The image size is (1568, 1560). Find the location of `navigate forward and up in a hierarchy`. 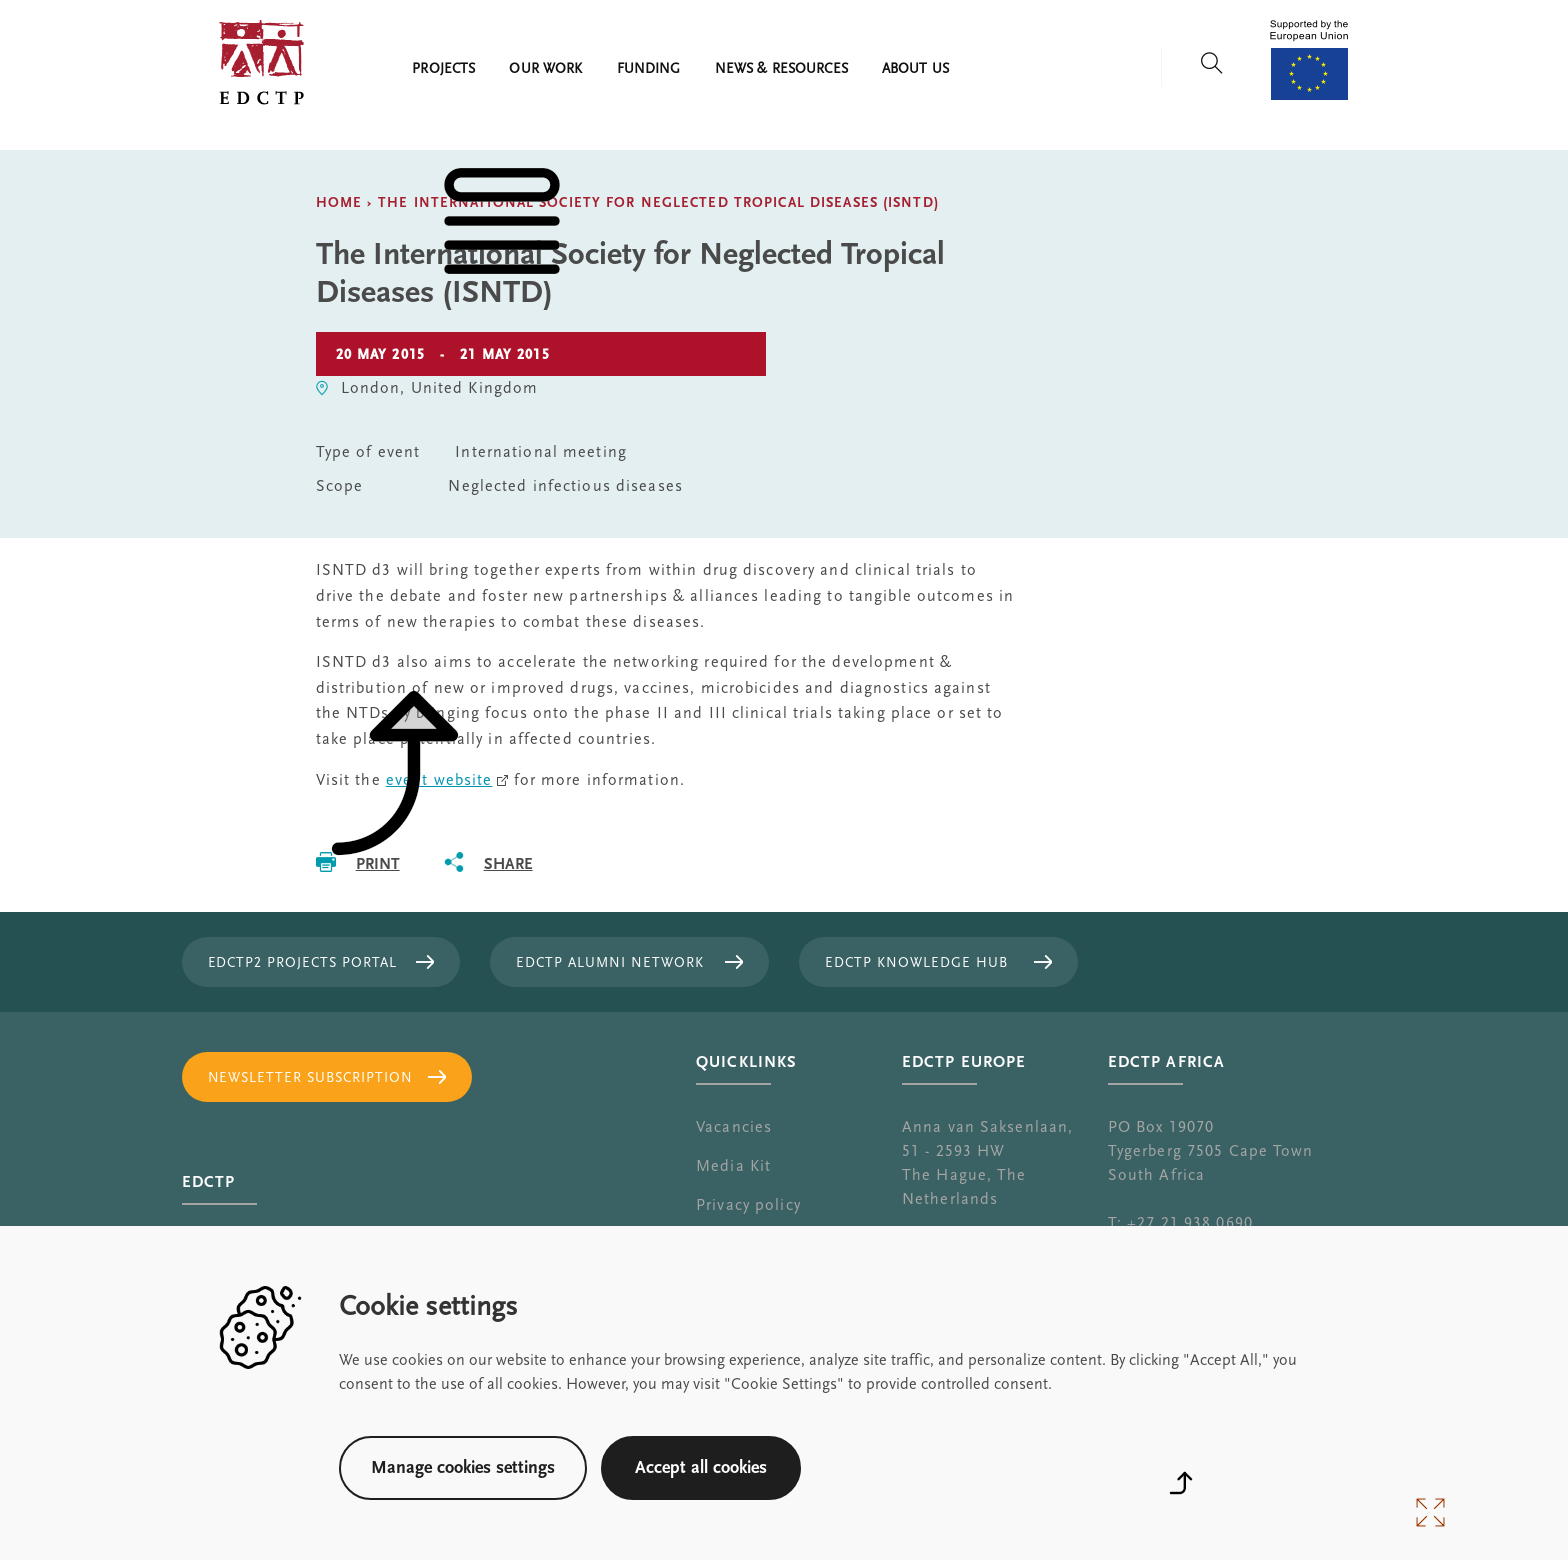

navigate forward and up in a hierarchy is located at coordinates (1181, 1483).